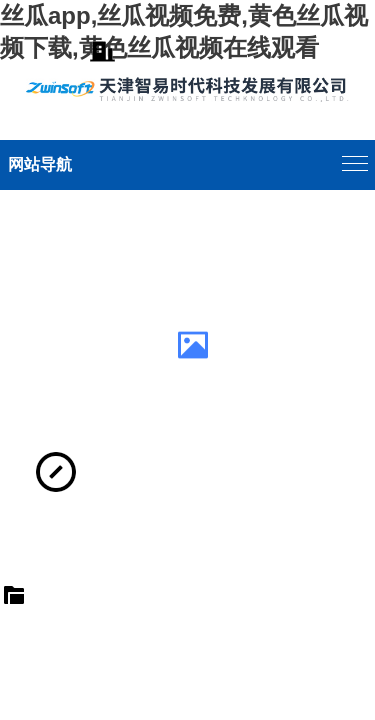  What do you see at coordinates (193, 345) in the screenshot?
I see `view image or photo` at bounding box center [193, 345].